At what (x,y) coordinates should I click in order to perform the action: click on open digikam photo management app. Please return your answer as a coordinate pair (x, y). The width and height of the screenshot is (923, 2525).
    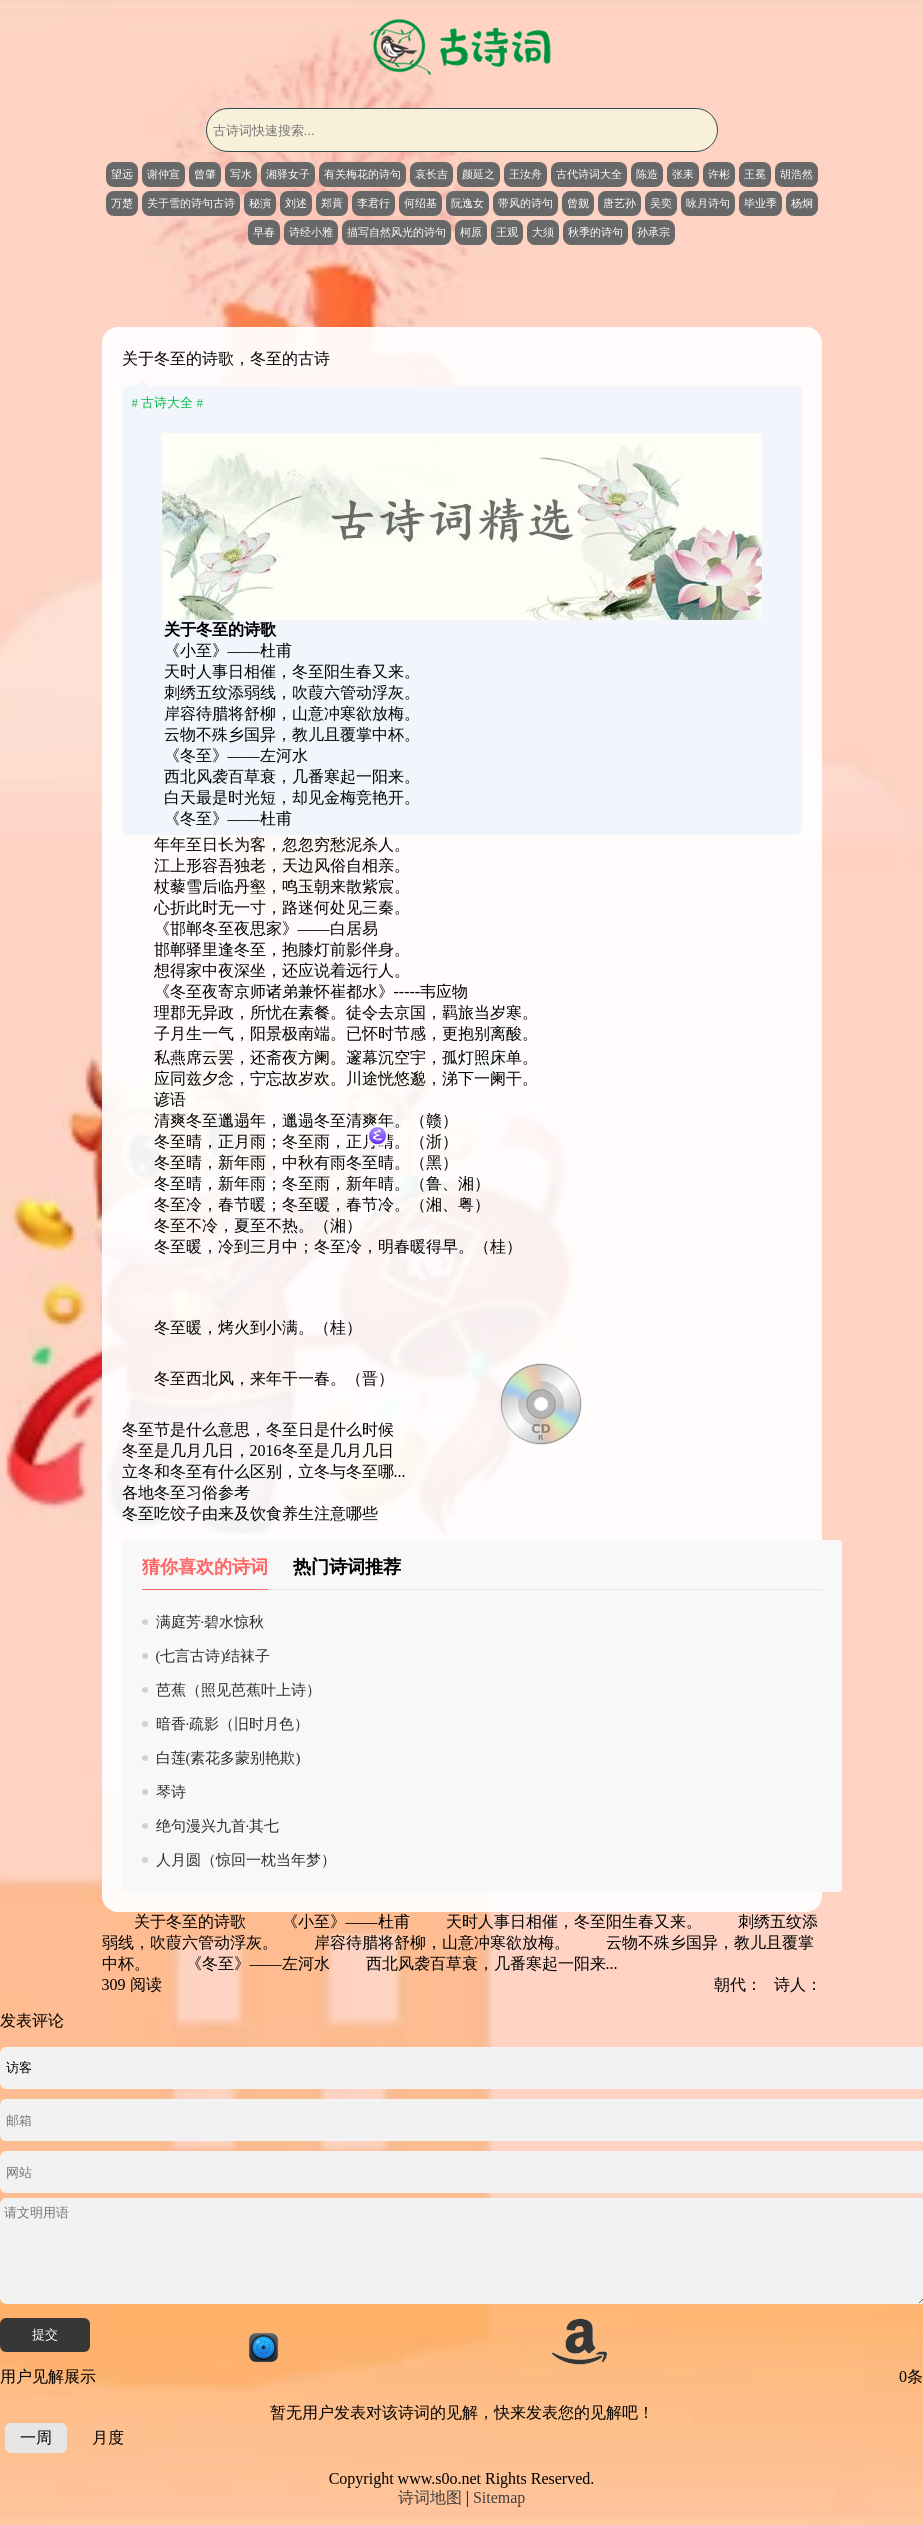
    Looking at the image, I should click on (263, 2347).